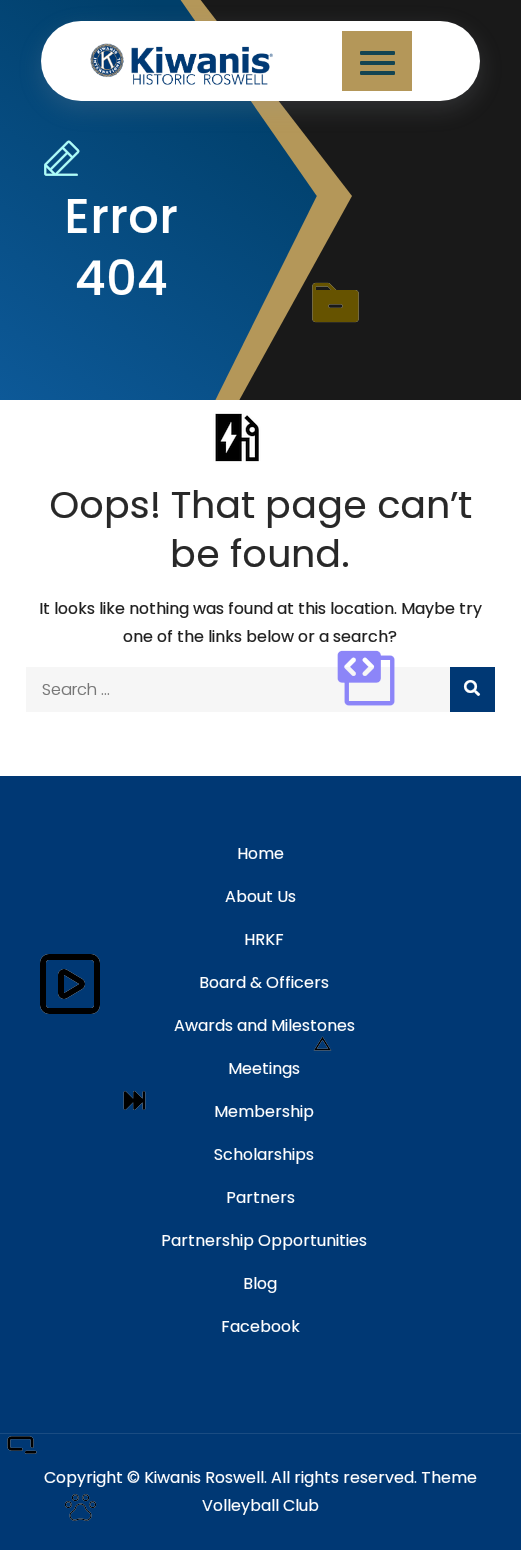  What do you see at coordinates (369, 680) in the screenshot?
I see `insert a code block` at bounding box center [369, 680].